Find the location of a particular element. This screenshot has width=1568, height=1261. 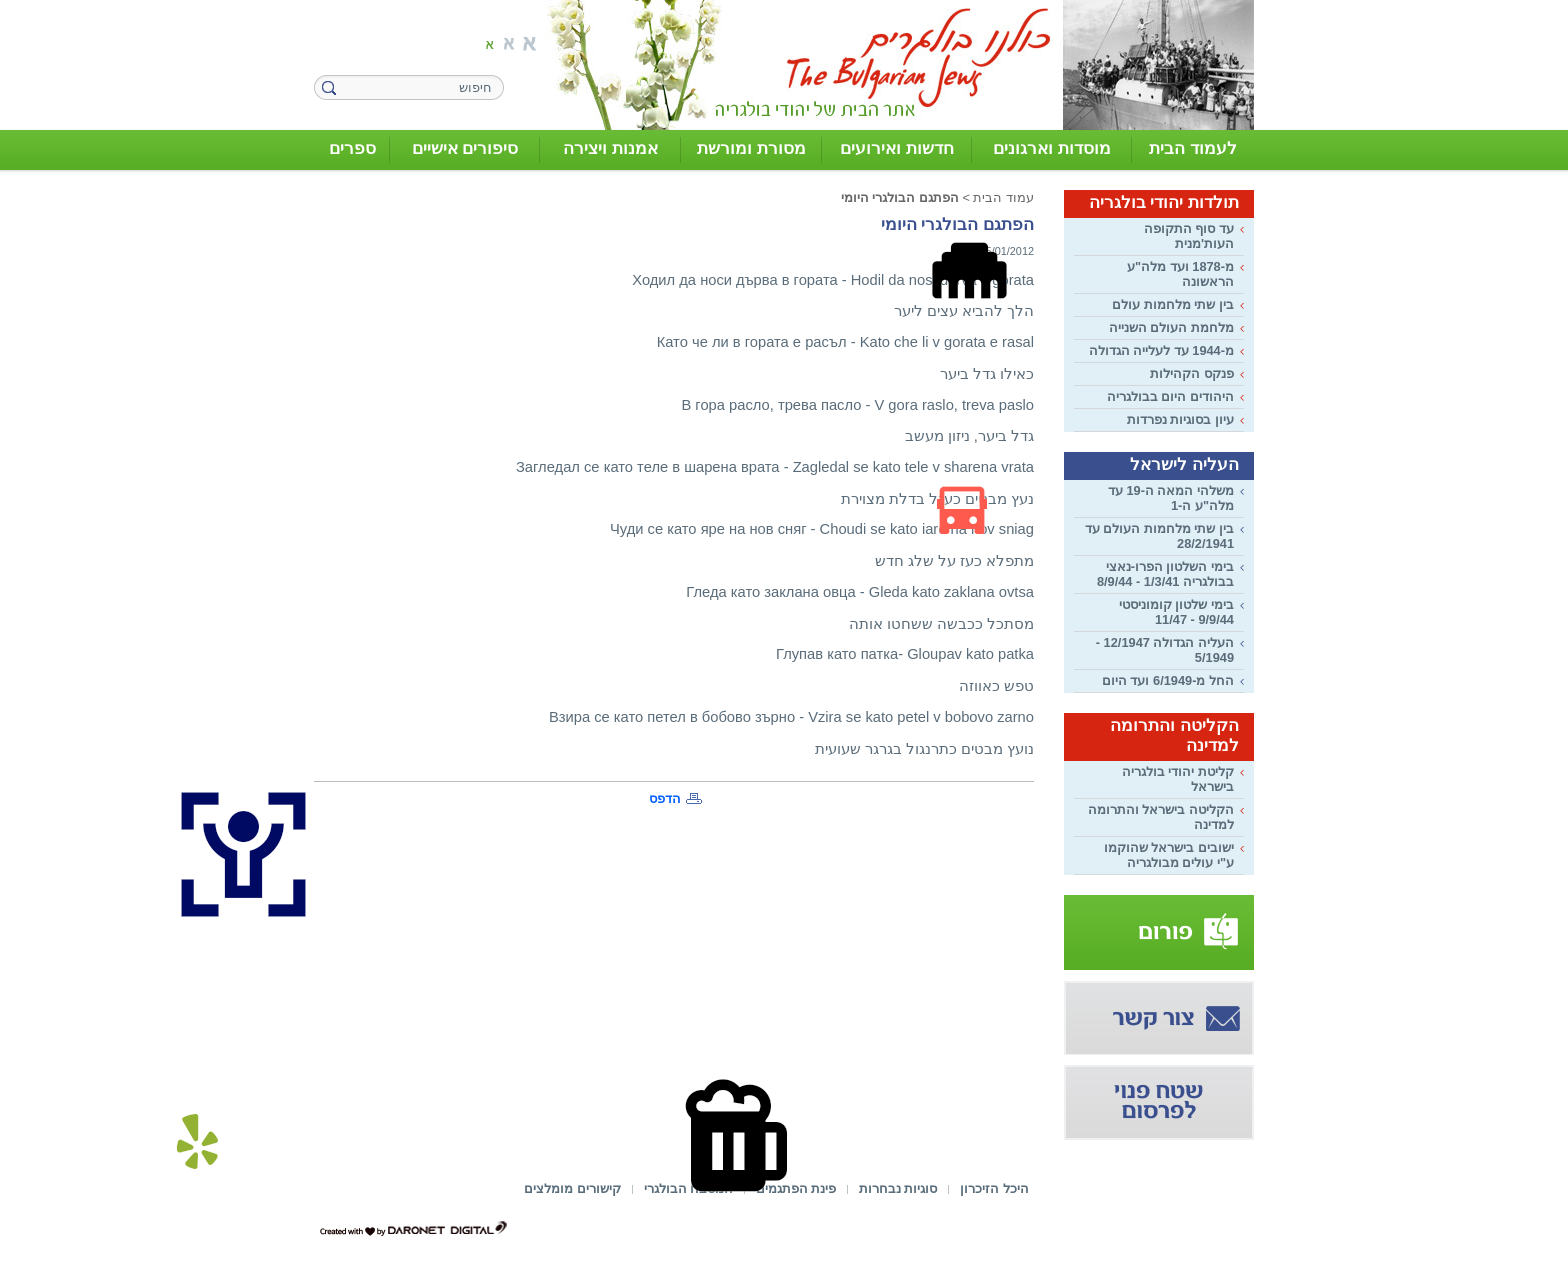

open the yelp app is located at coordinates (197, 1141).